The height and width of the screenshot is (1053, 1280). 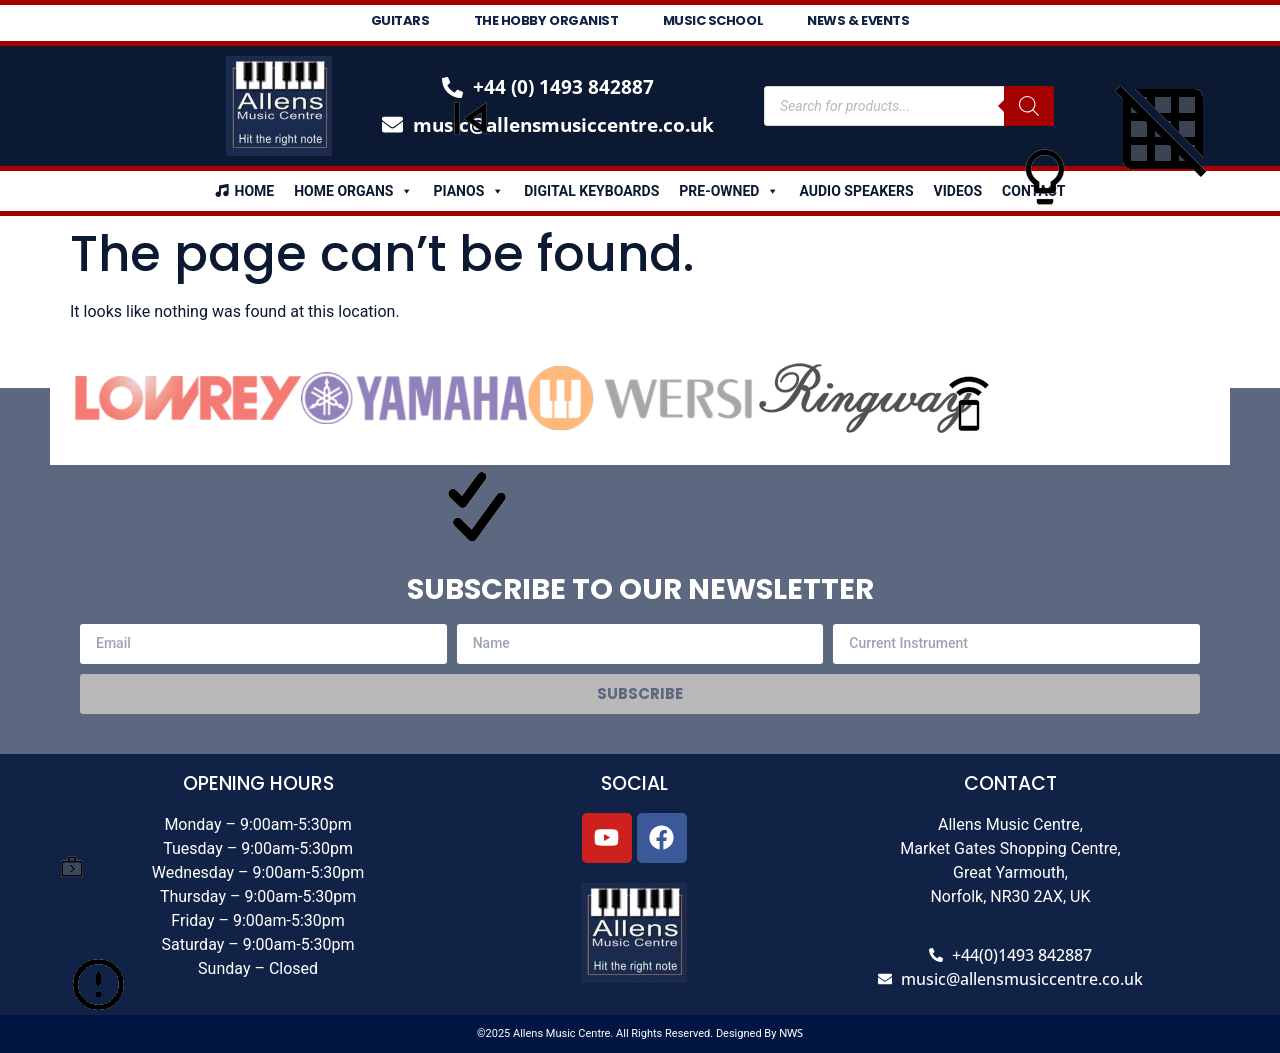 What do you see at coordinates (477, 508) in the screenshot?
I see `indicates message has been read` at bounding box center [477, 508].